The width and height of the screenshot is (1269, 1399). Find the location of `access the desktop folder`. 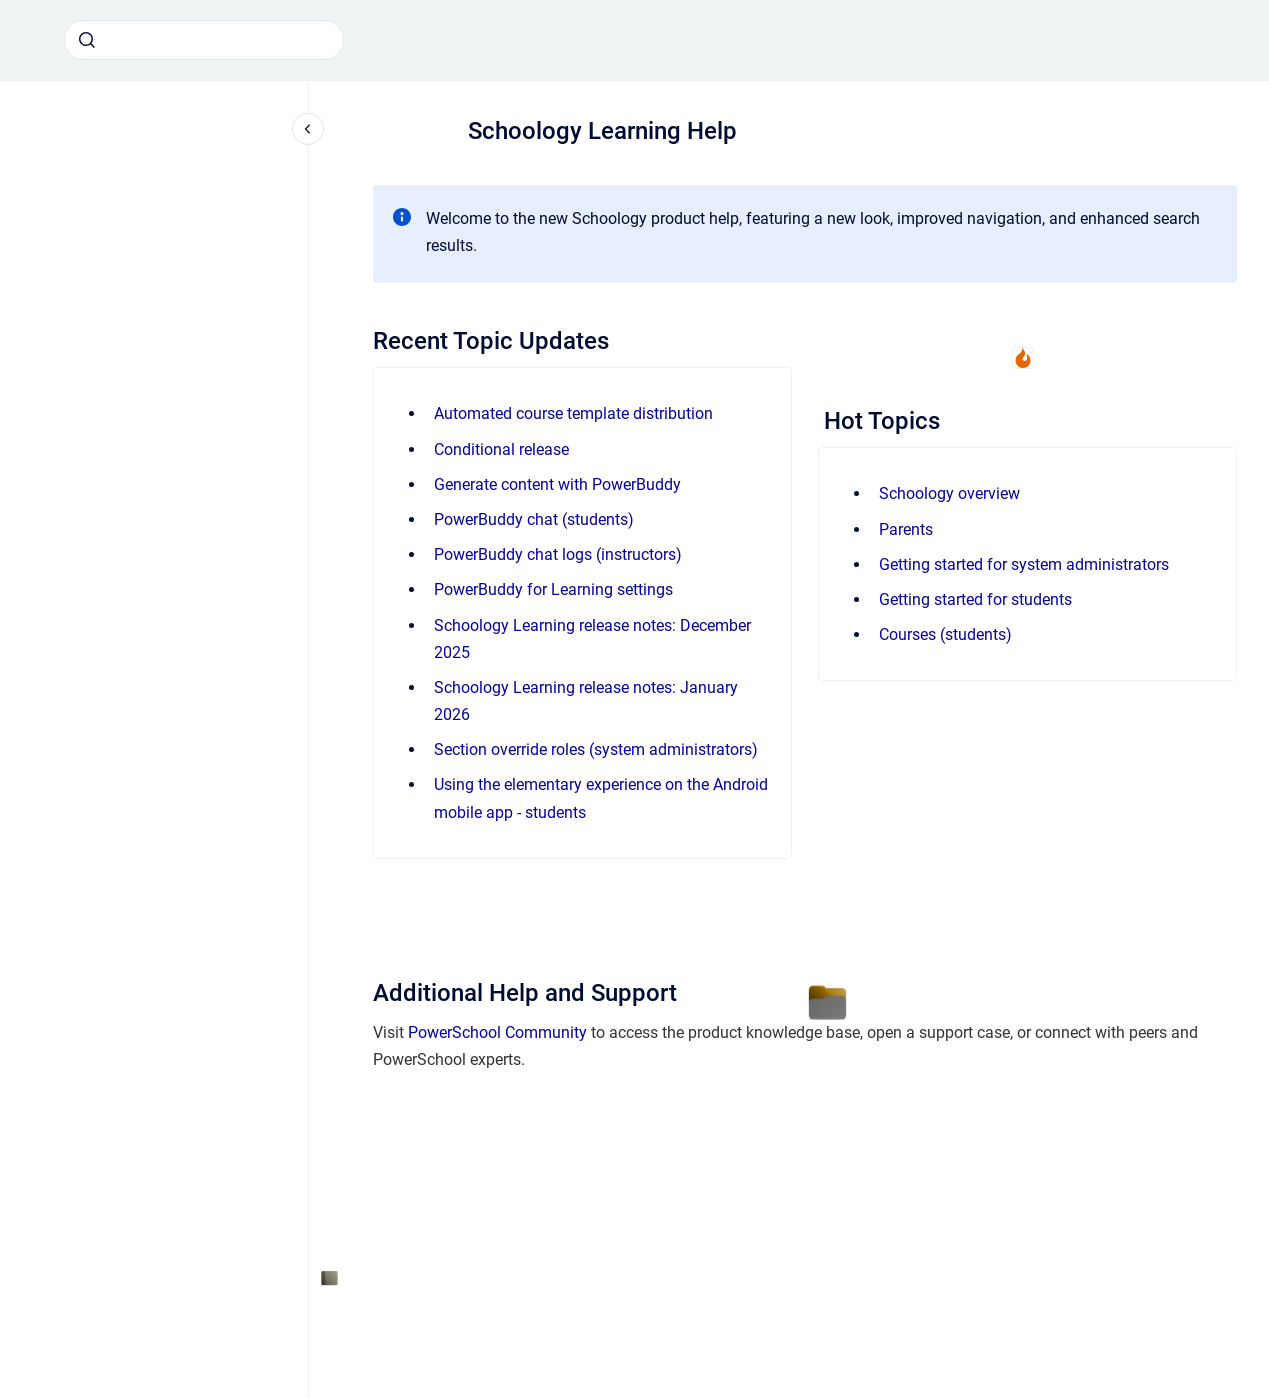

access the desktop folder is located at coordinates (329, 1277).